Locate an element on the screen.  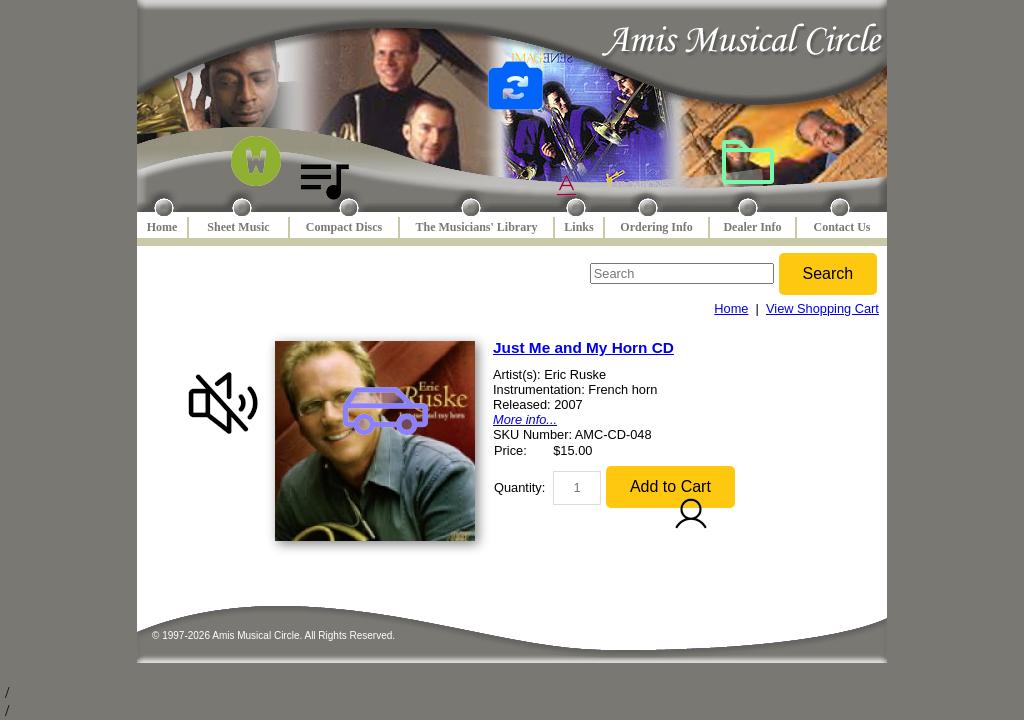
underline selected text is located at coordinates (566, 185).